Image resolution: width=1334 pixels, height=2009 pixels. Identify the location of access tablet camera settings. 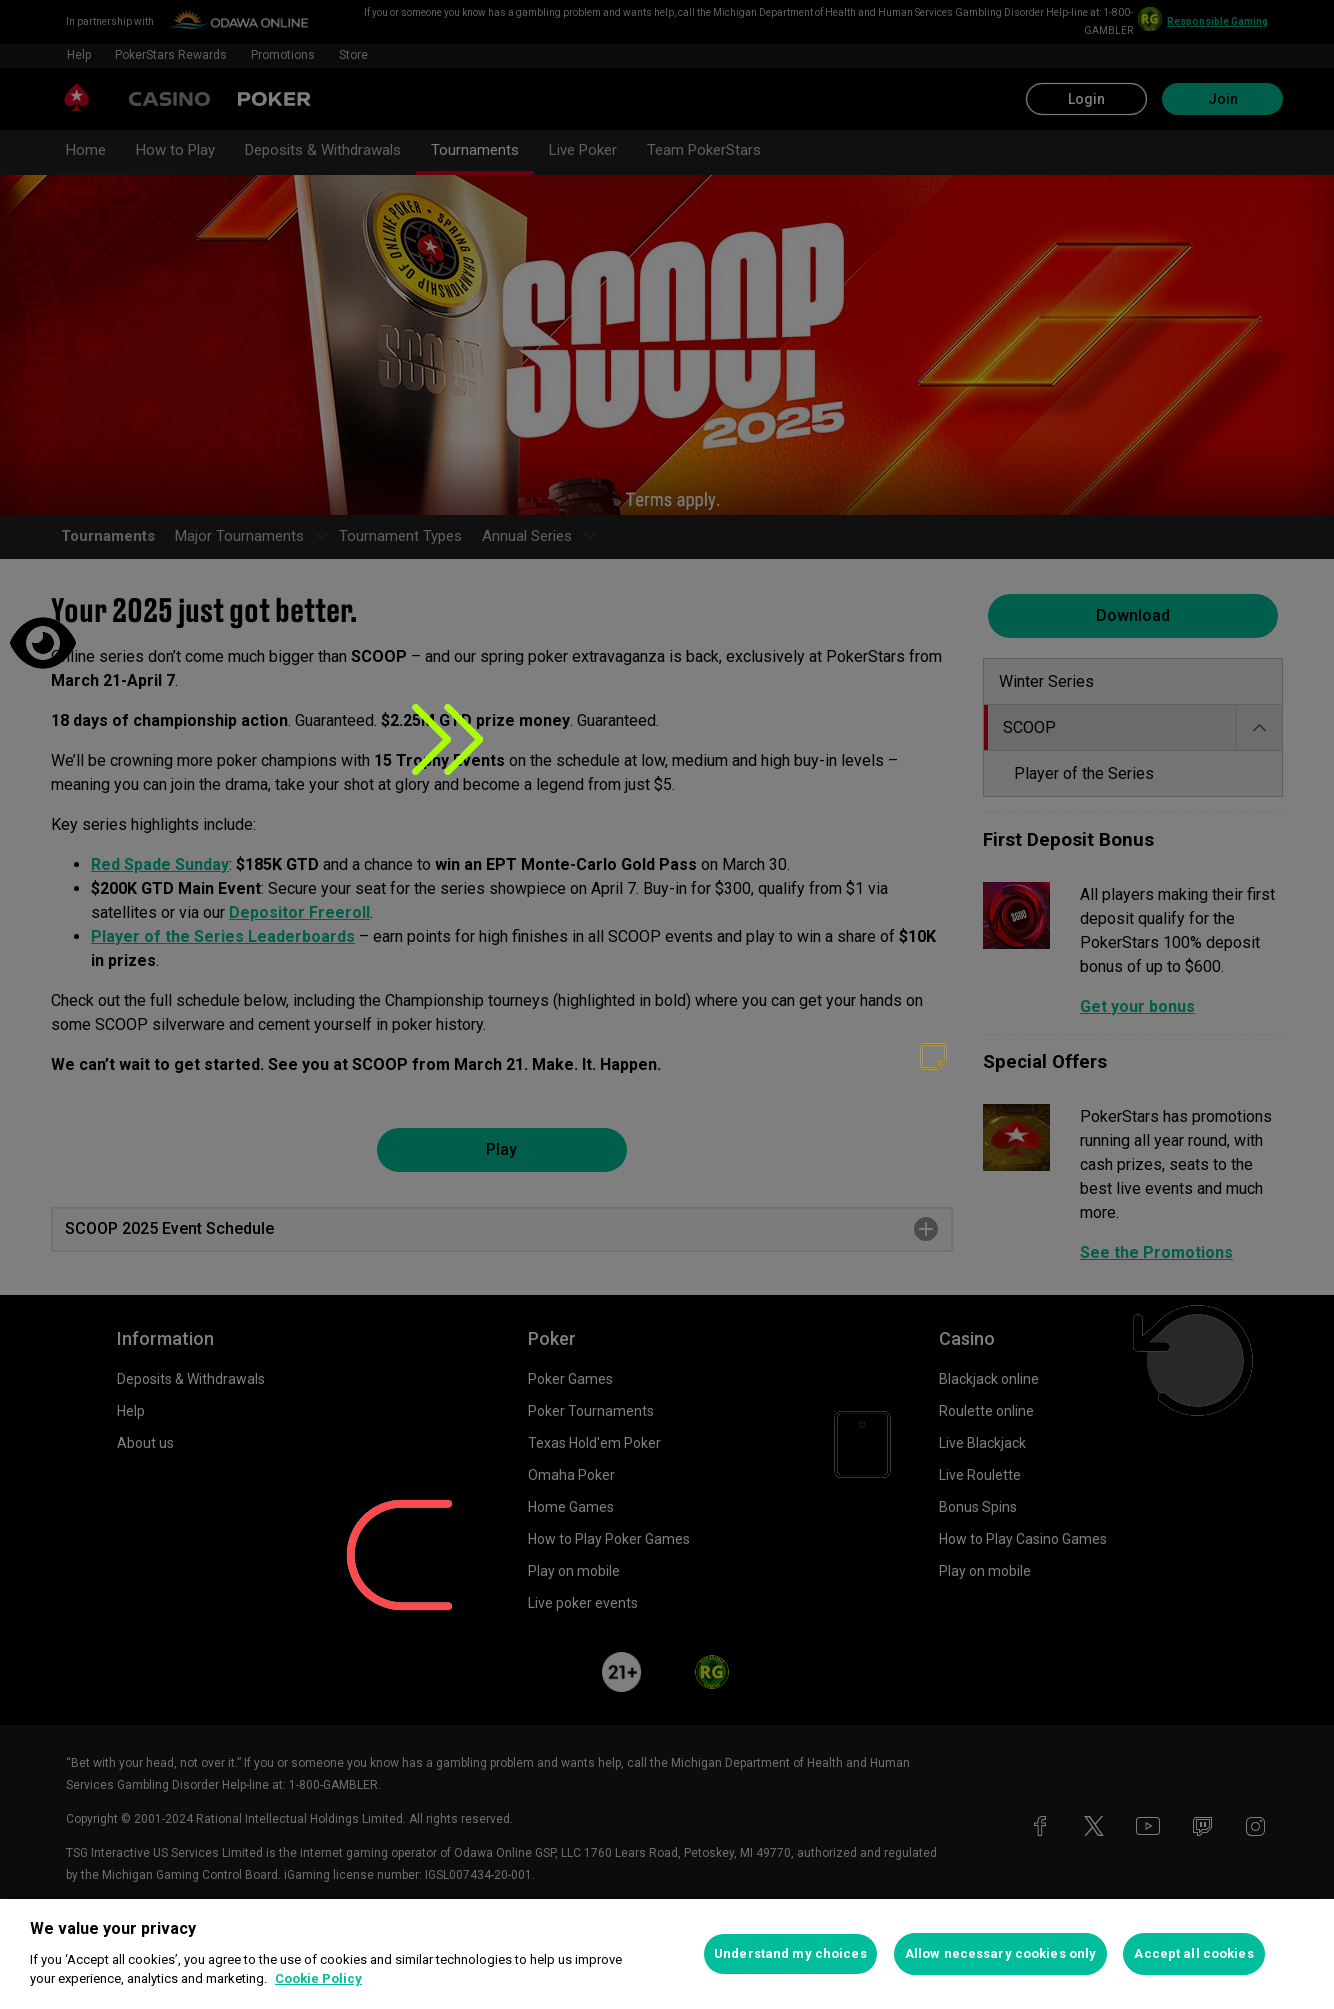
(862, 1444).